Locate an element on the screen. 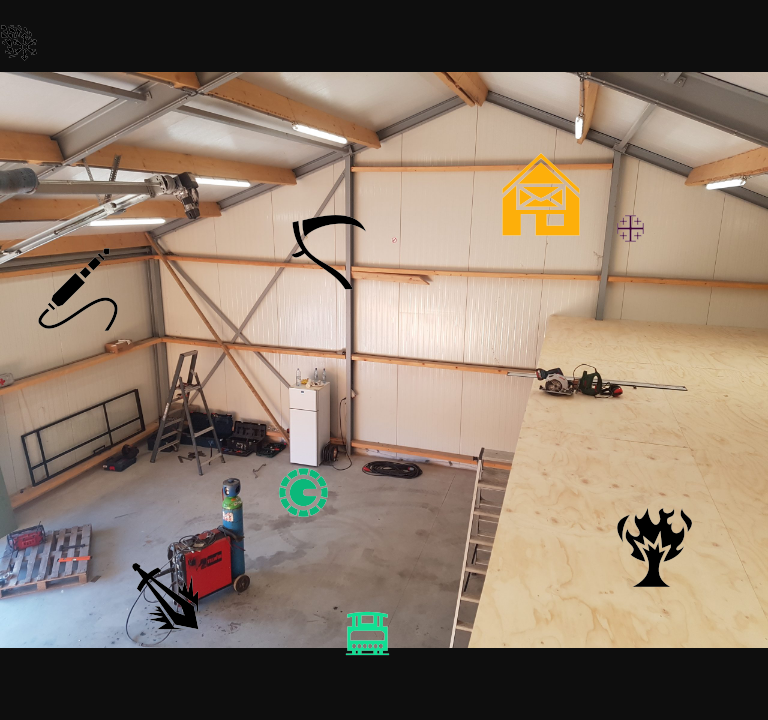 The image size is (768, 720). cast ice or frost spell is located at coordinates (19, 43).